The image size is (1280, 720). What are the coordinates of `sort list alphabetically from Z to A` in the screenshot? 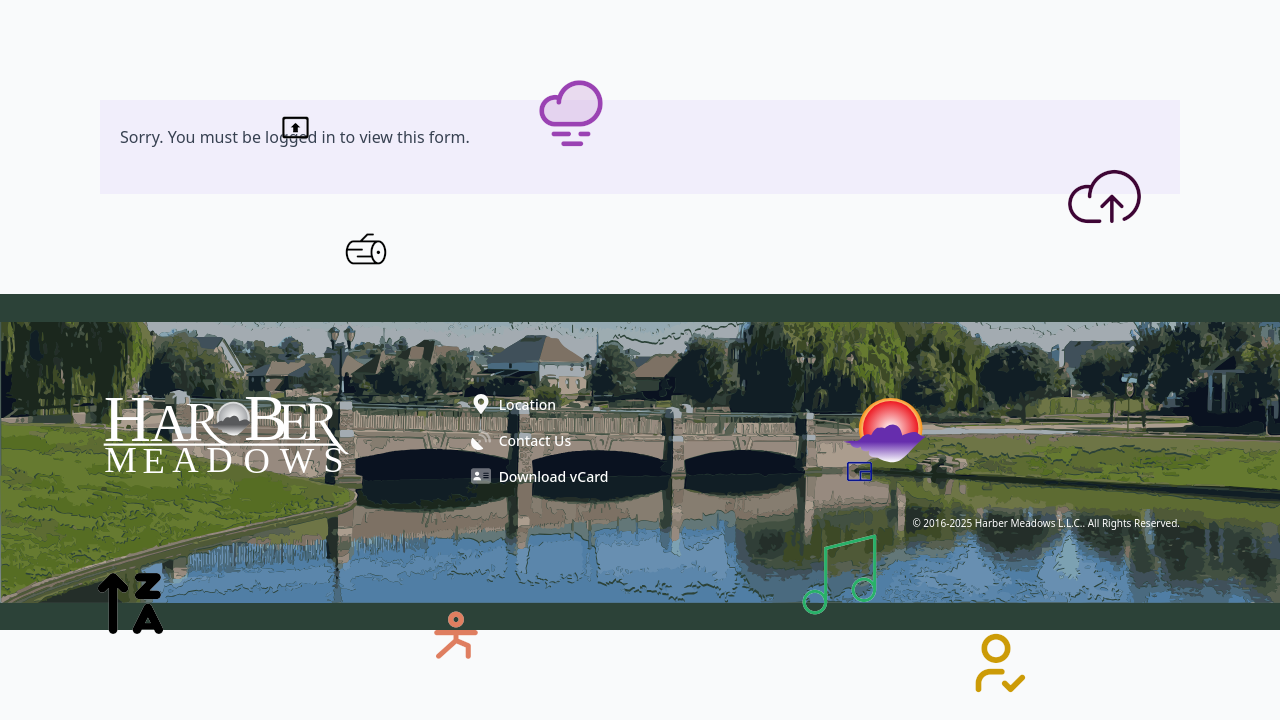 It's located at (130, 603).